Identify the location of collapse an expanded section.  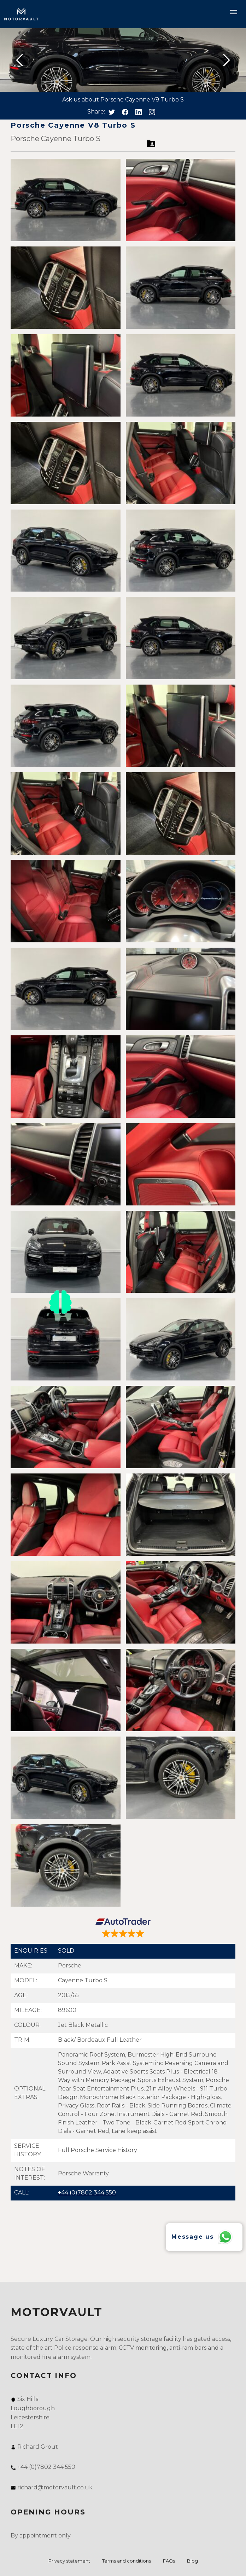
(70, 562).